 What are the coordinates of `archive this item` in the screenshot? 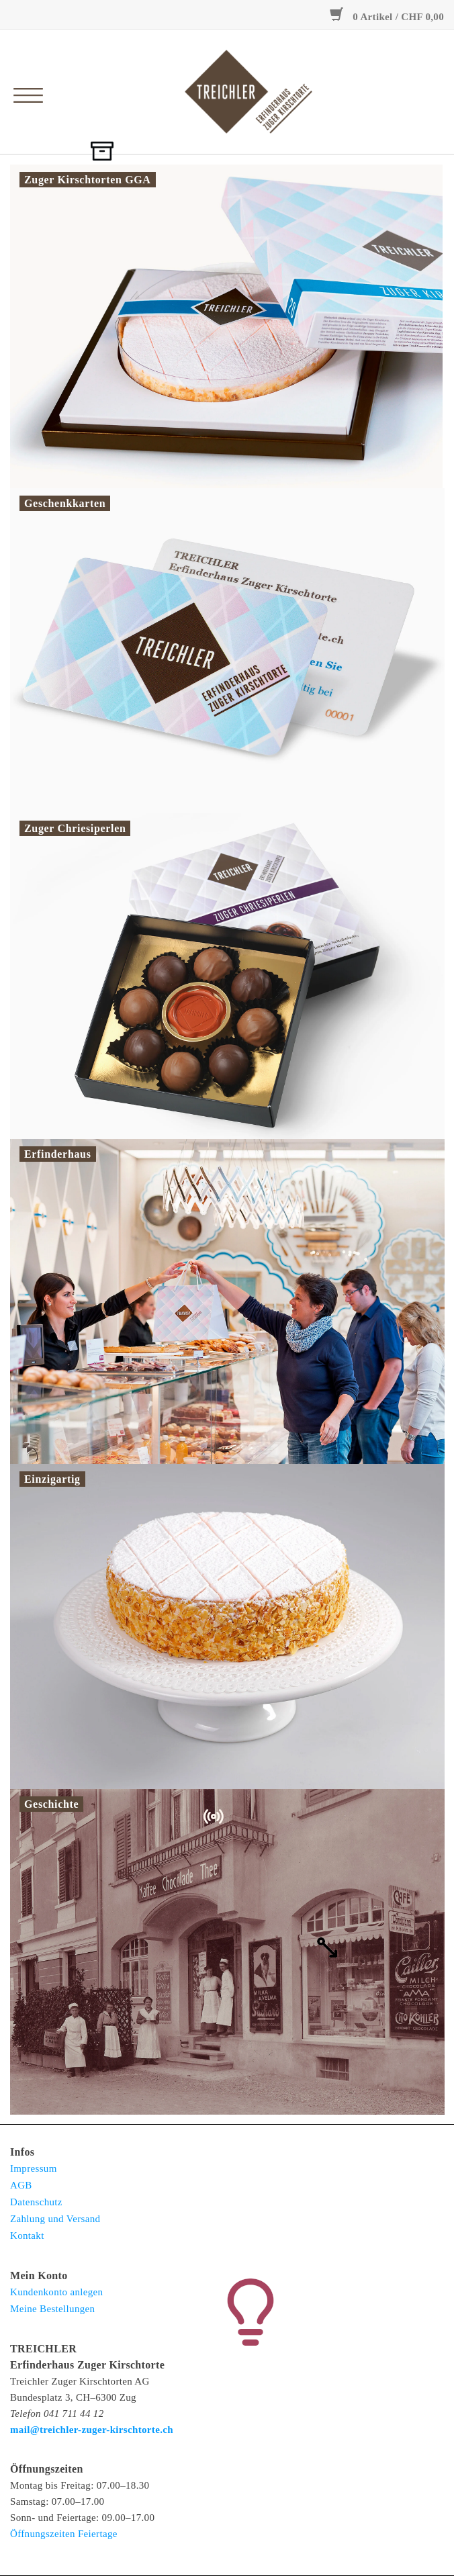 It's located at (102, 151).